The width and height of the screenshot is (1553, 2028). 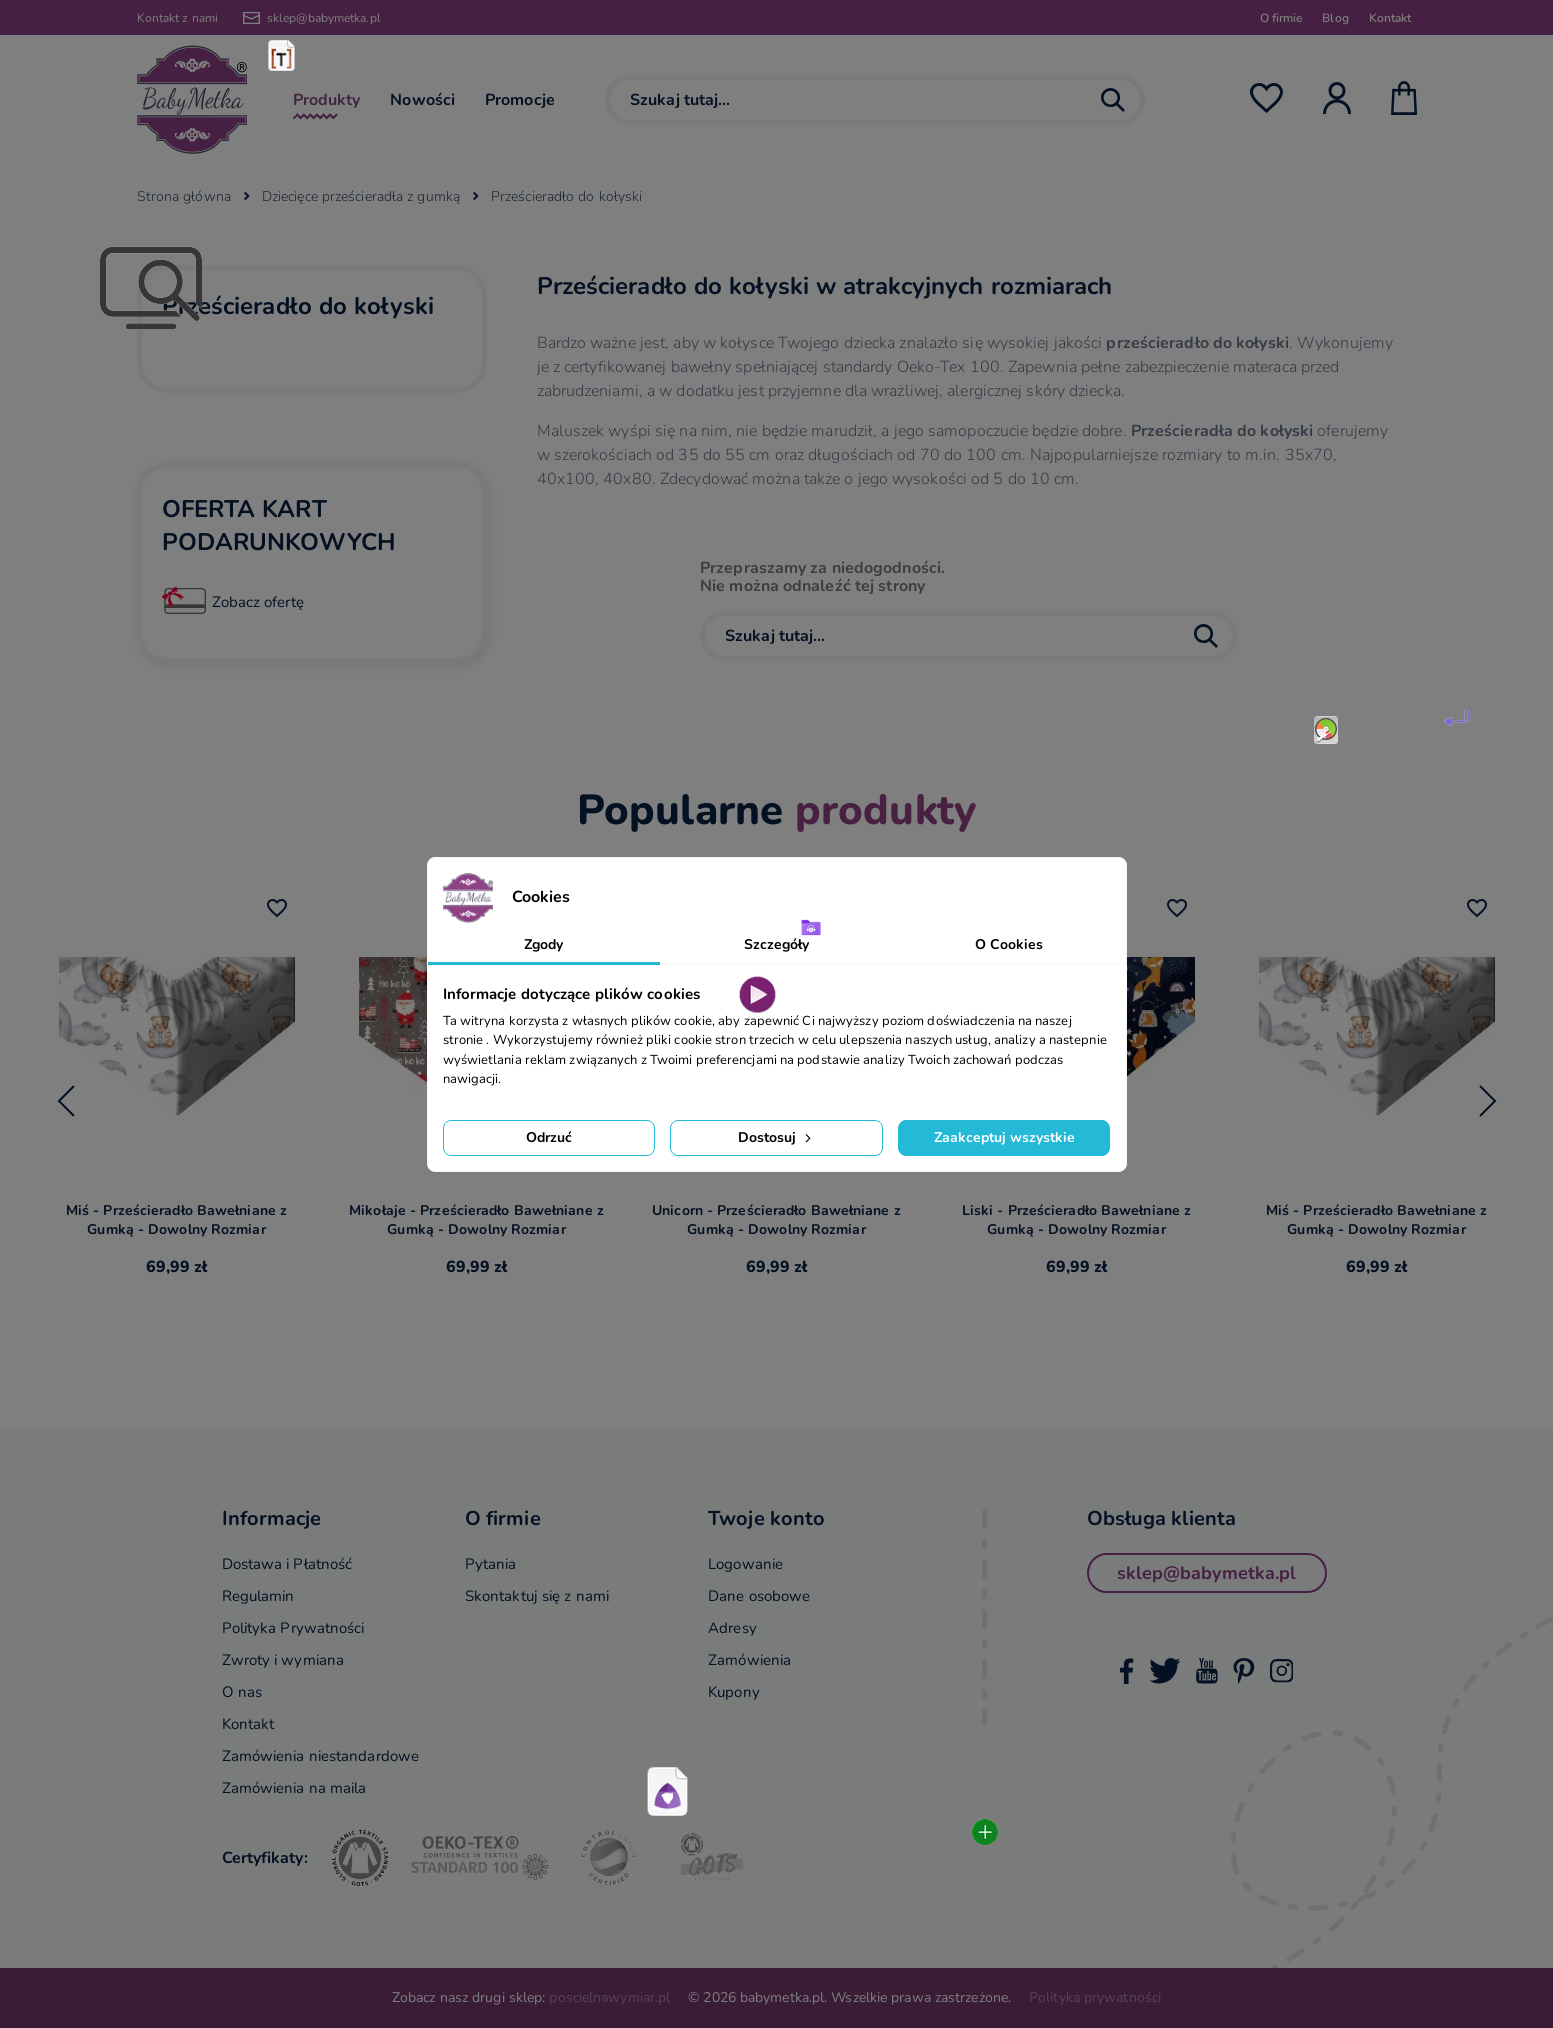 I want to click on access system diagnostics settings, so click(x=151, y=285).